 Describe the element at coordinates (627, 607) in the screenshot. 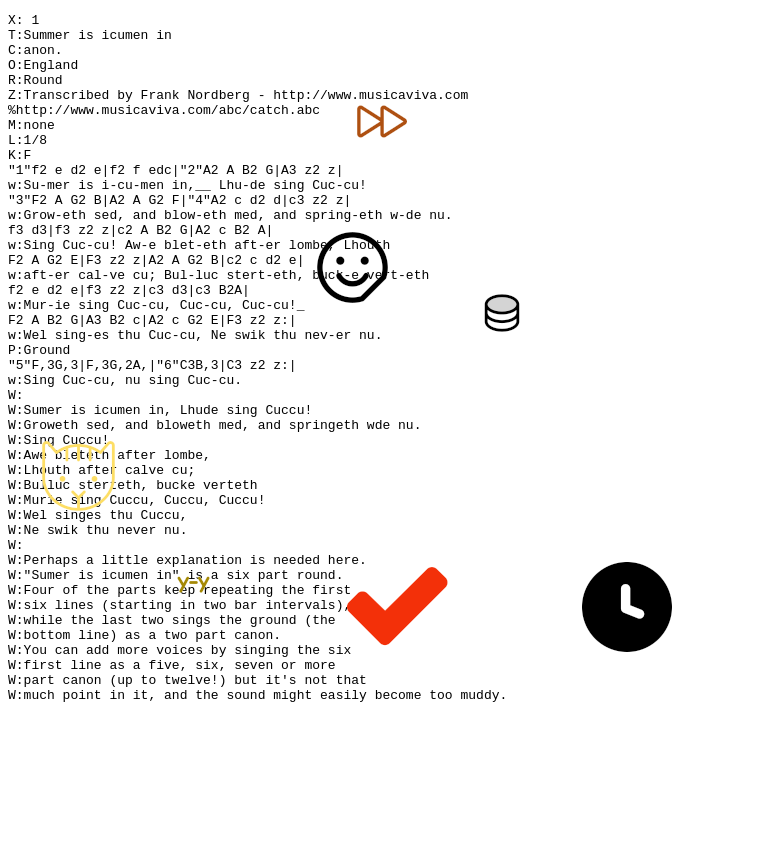

I see `view time or clock settings` at that location.